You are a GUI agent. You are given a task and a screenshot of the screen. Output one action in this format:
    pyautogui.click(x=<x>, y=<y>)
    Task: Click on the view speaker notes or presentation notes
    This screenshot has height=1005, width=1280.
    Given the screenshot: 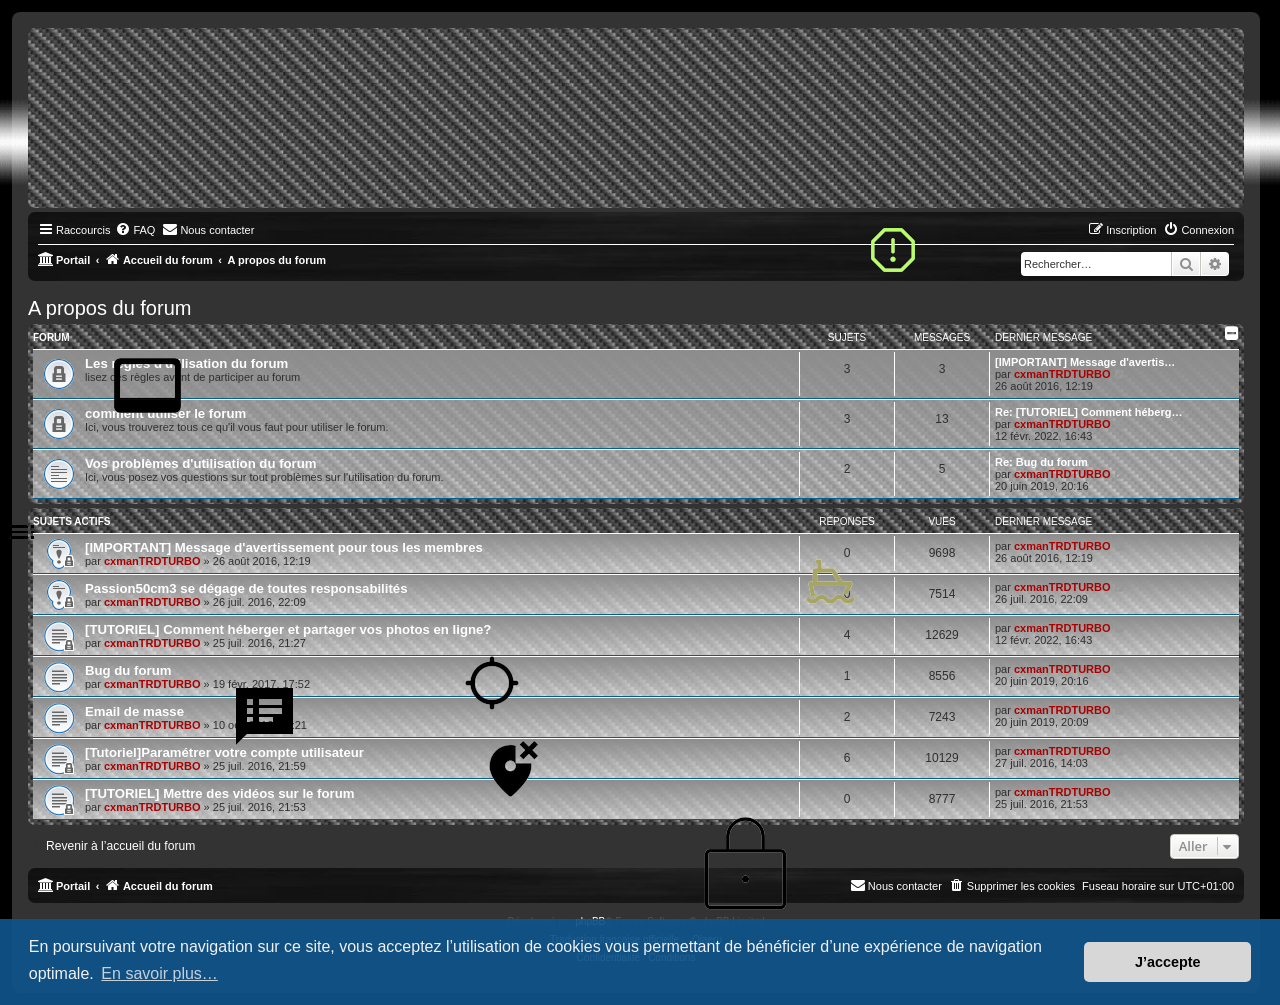 What is the action you would take?
    pyautogui.click(x=264, y=716)
    